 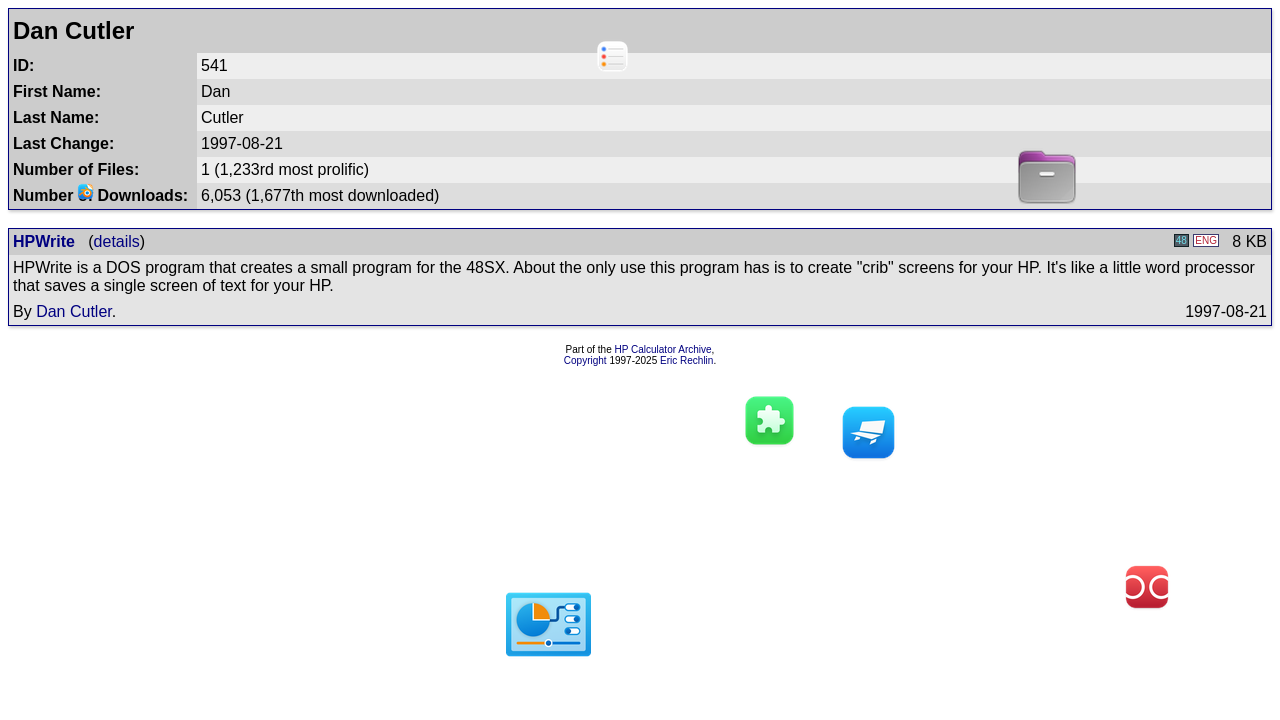 What do you see at coordinates (85, 191) in the screenshot?
I see `open Blender 3D modeling application` at bounding box center [85, 191].